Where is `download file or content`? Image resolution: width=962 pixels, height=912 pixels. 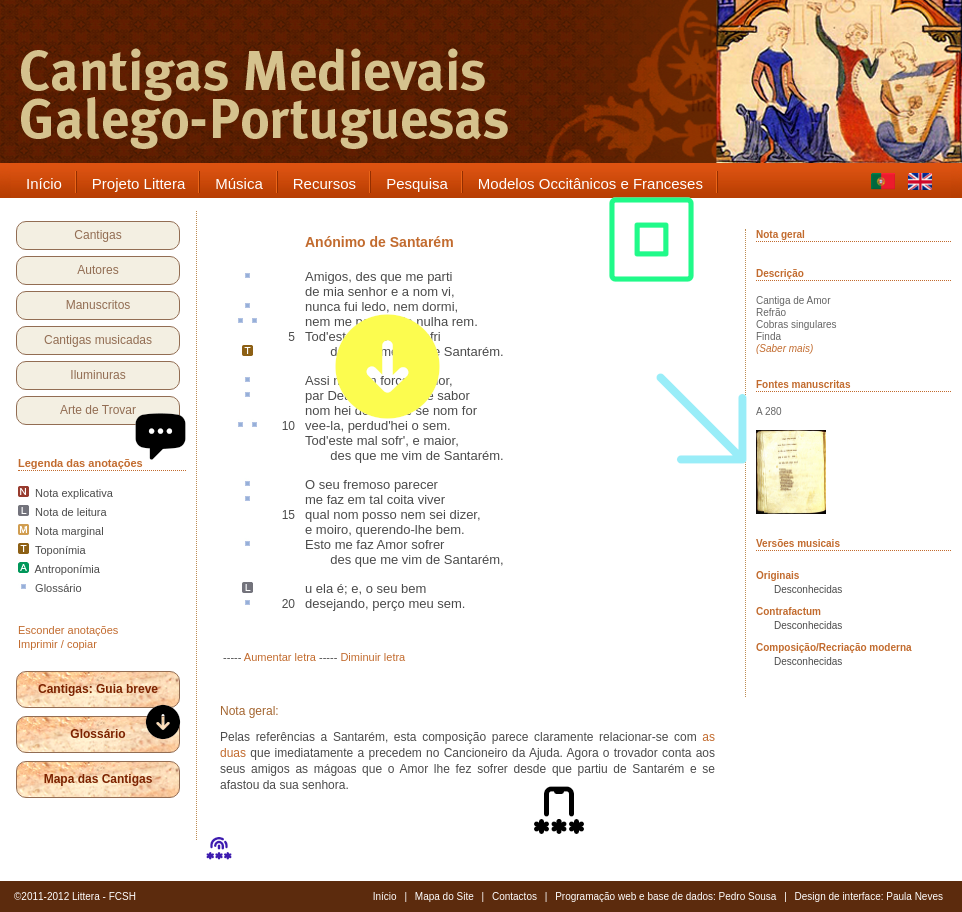 download file or content is located at coordinates (163, 722).